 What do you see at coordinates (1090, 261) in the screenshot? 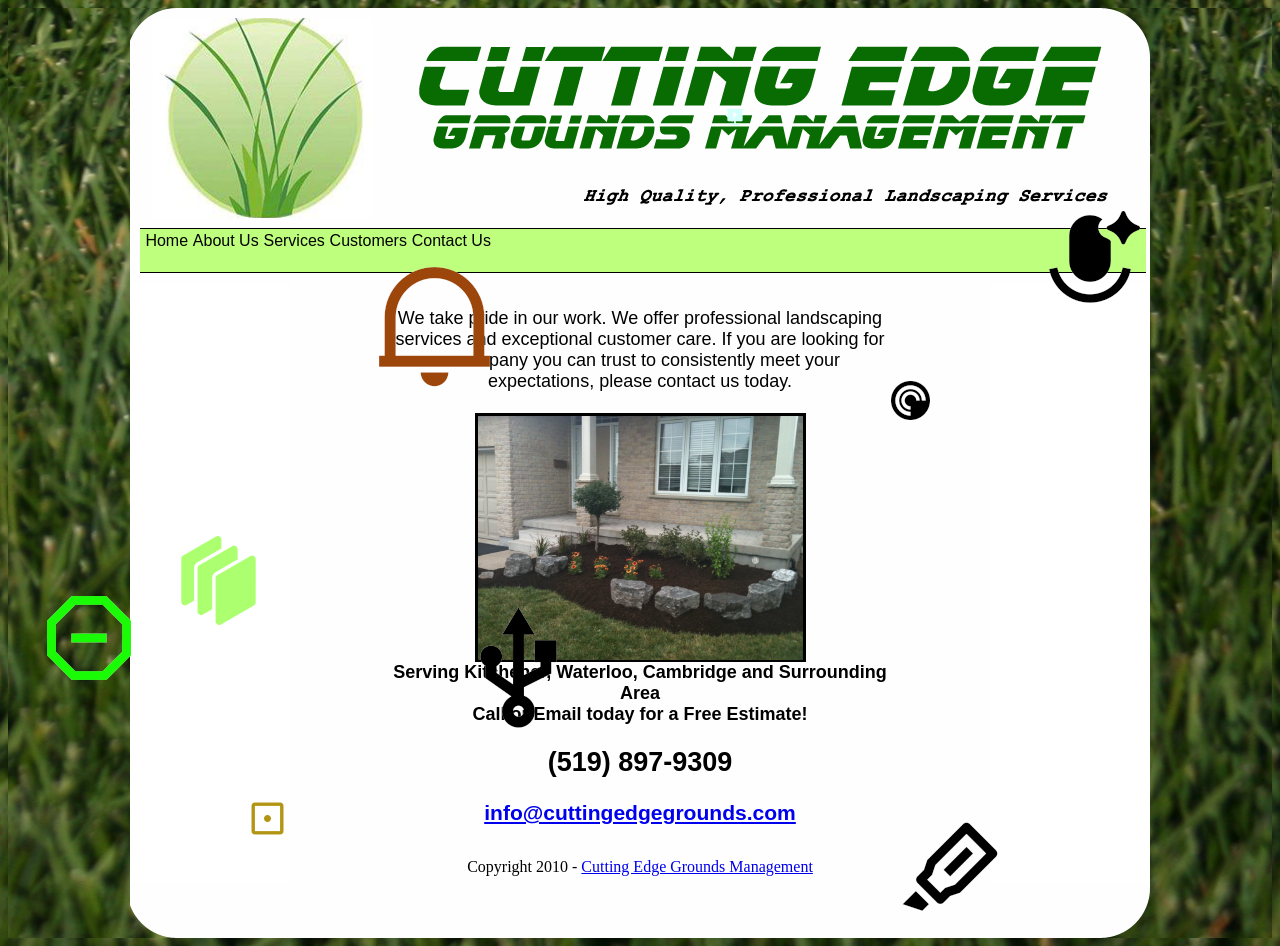
I see `activate ai voice assistant` at bounding box center [1090, 261].